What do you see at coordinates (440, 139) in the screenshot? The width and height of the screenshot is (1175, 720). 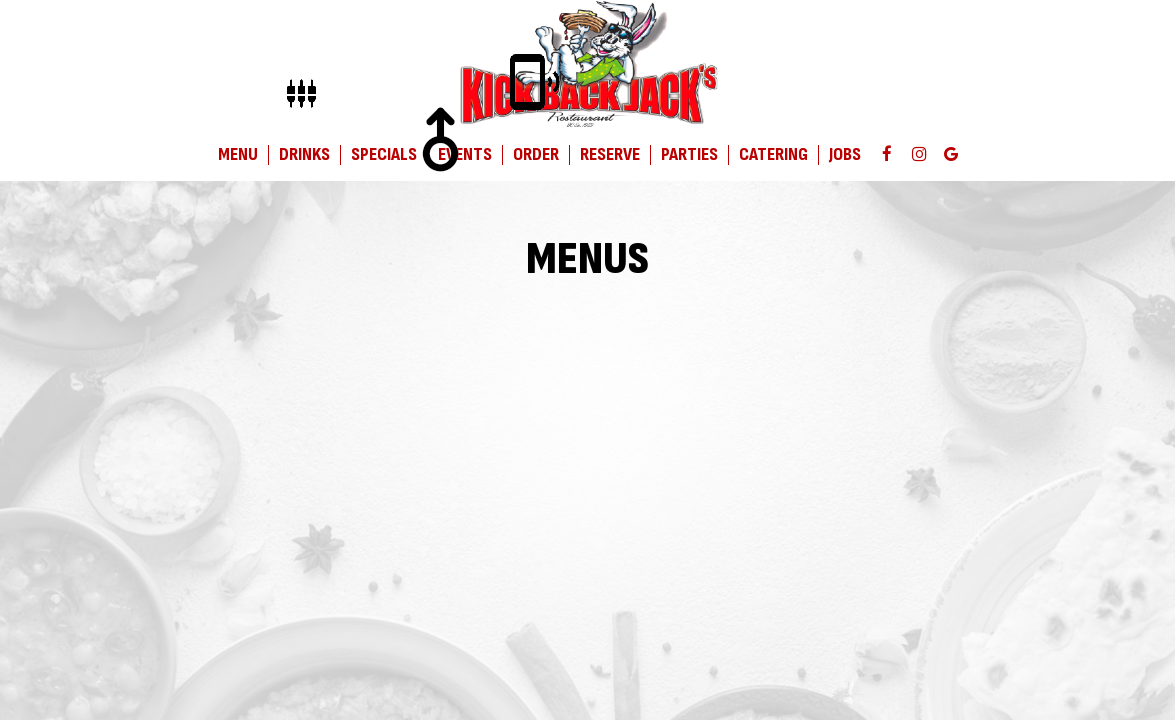 I see `swipe up to continue or dismiss` at bounding box center [440, 139].